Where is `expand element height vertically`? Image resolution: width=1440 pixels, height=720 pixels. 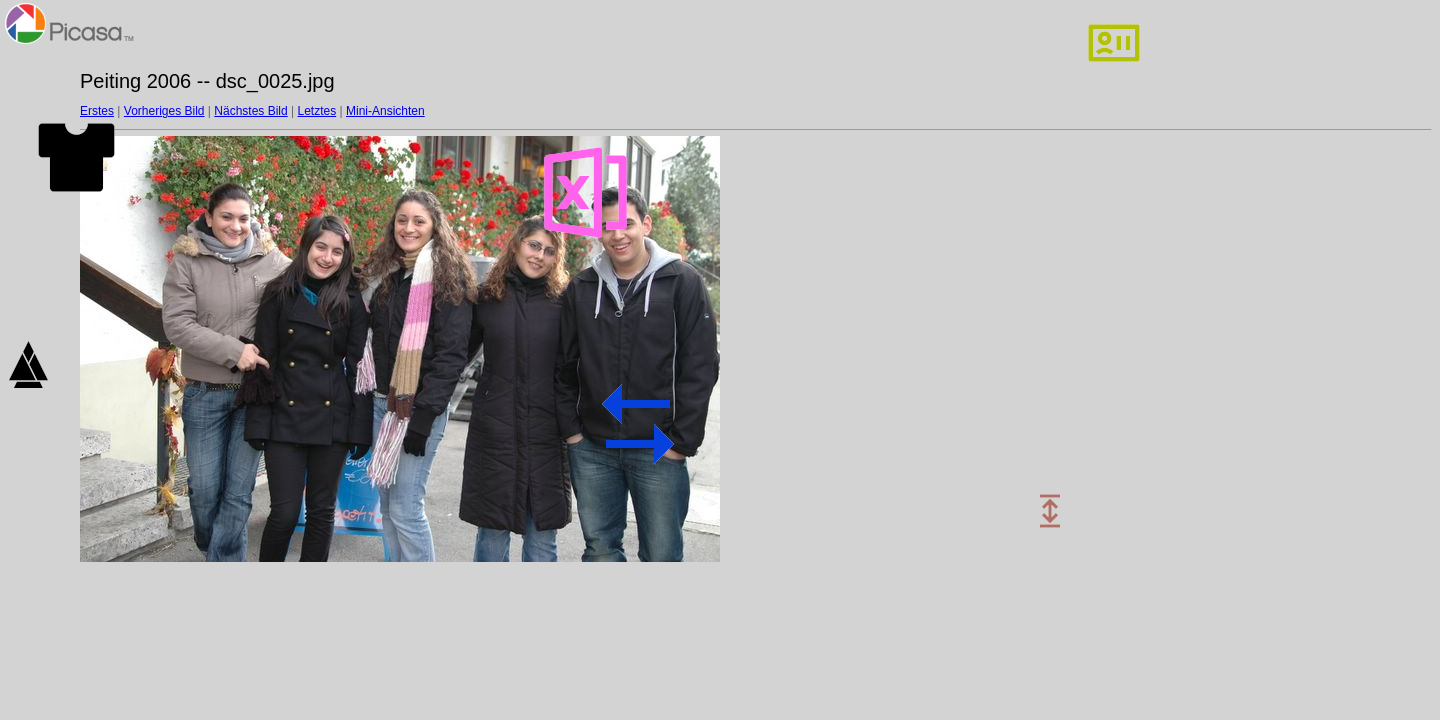 expand element height vertically is located at coordinates (1050, 511).